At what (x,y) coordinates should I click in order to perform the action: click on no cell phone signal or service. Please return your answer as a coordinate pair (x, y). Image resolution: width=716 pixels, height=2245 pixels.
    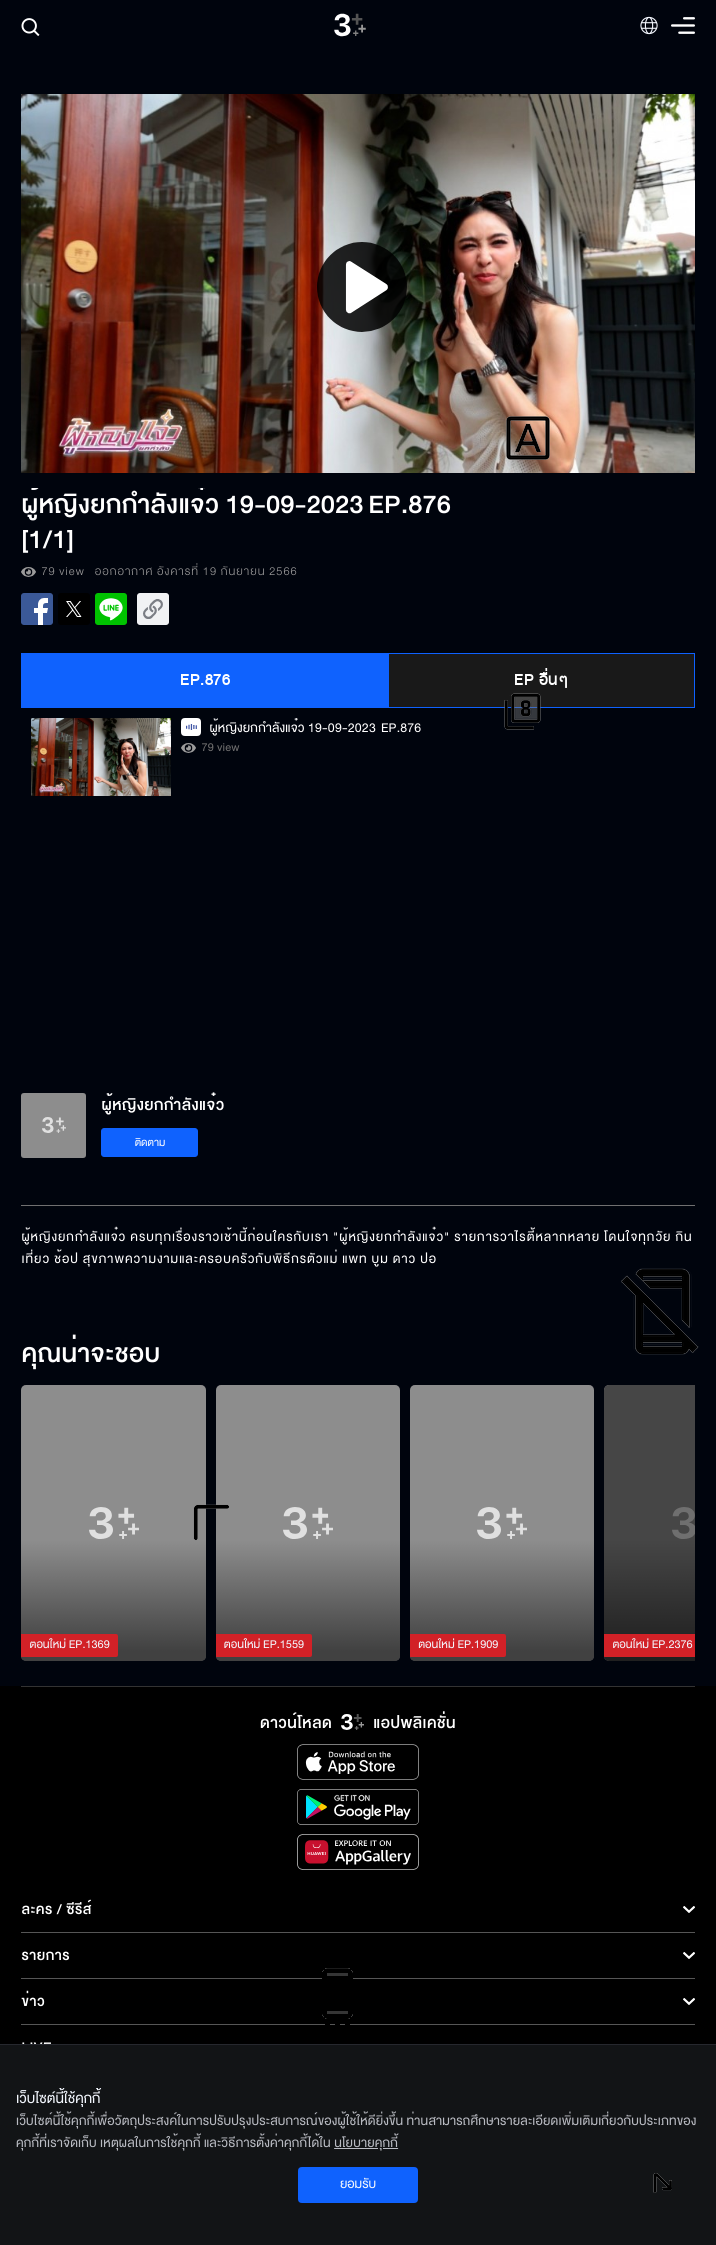
    Looking at the image, I should click on (662, 1311).